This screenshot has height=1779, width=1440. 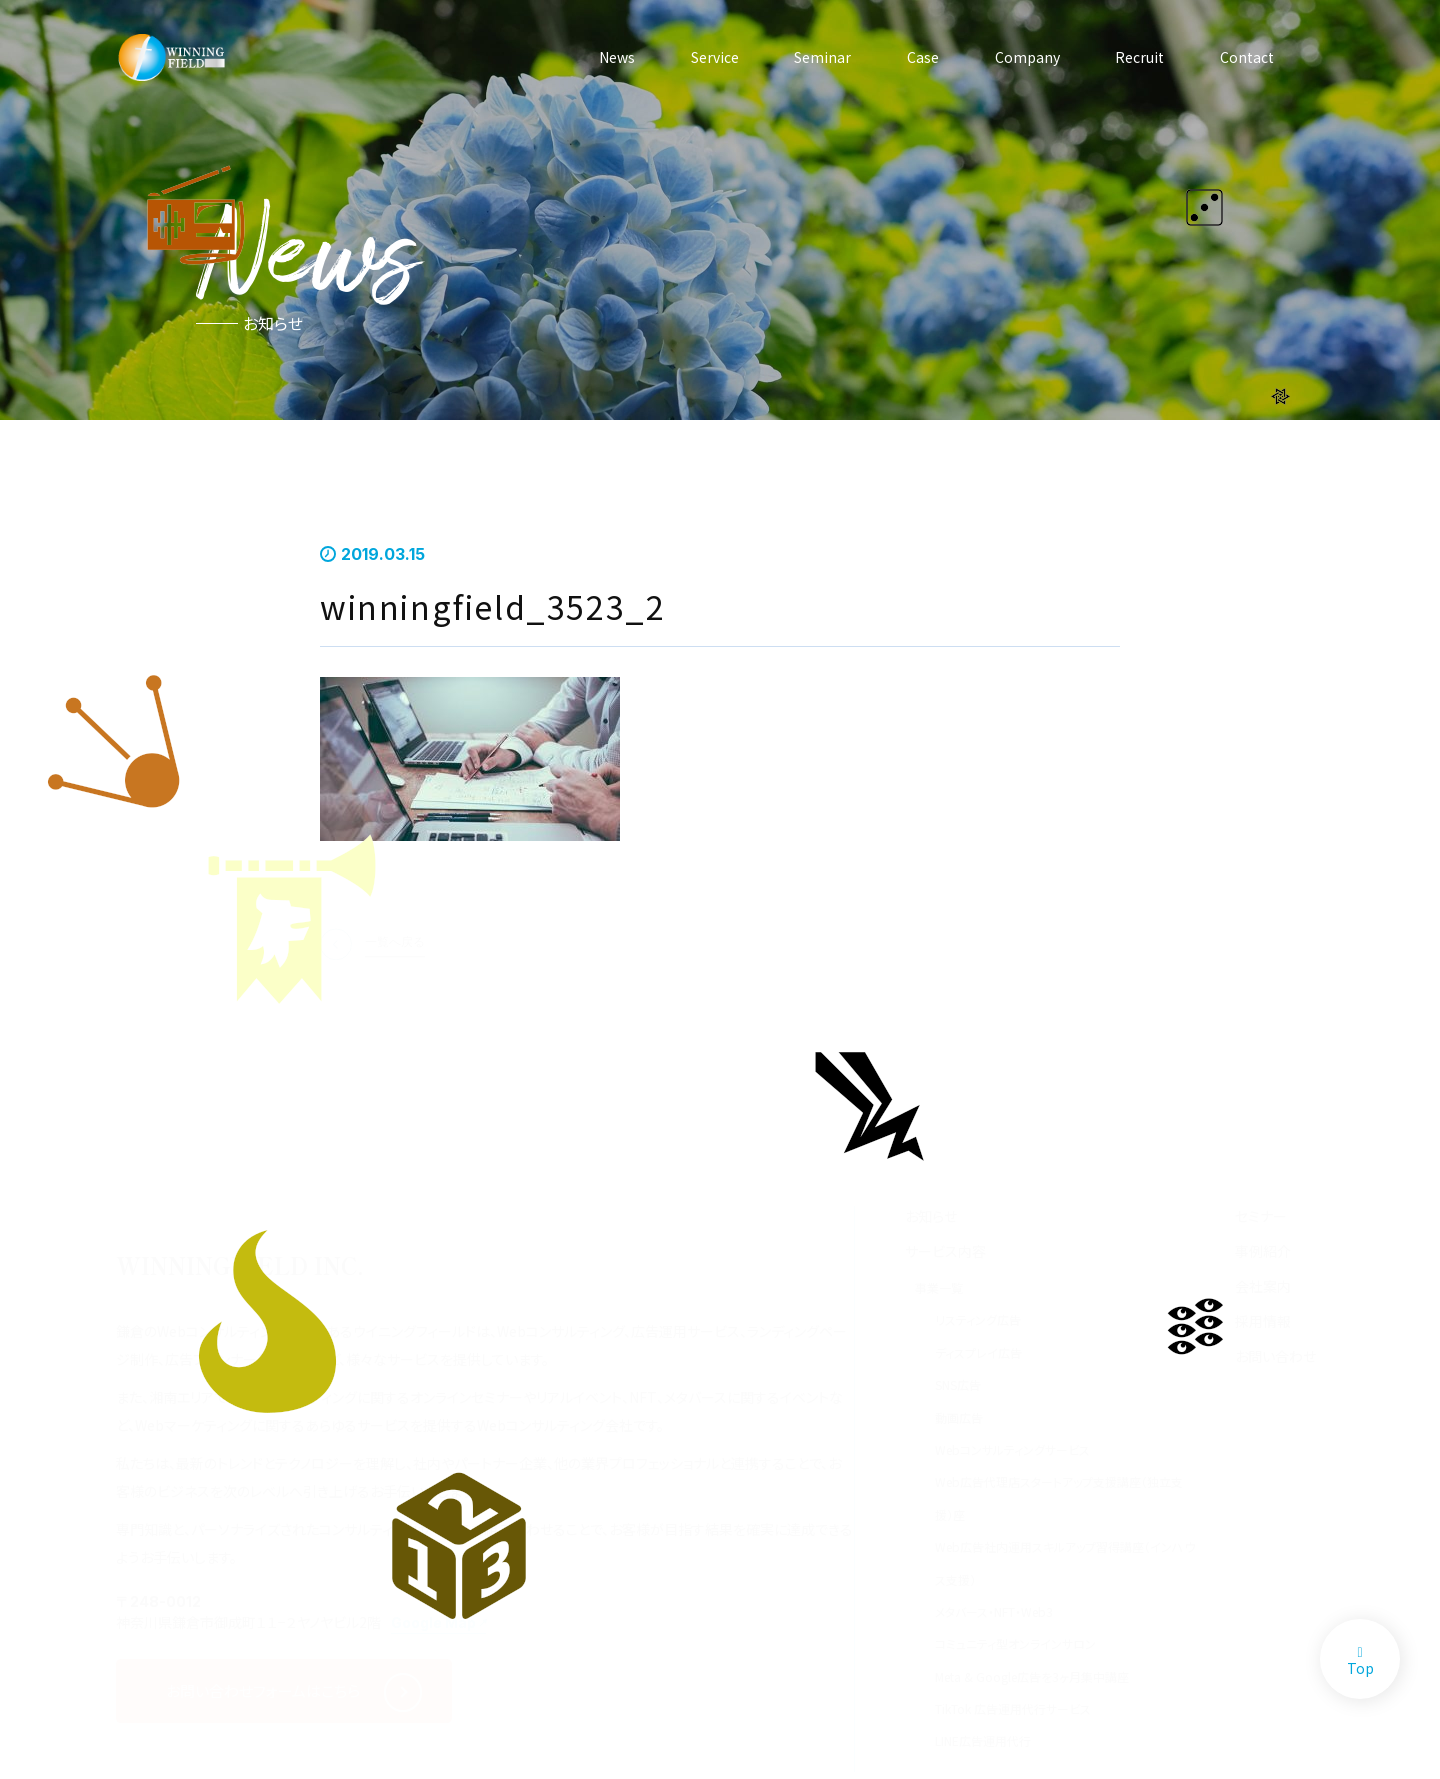 I want to click on access radio or audio streaming features, so click(x=196, y=215).